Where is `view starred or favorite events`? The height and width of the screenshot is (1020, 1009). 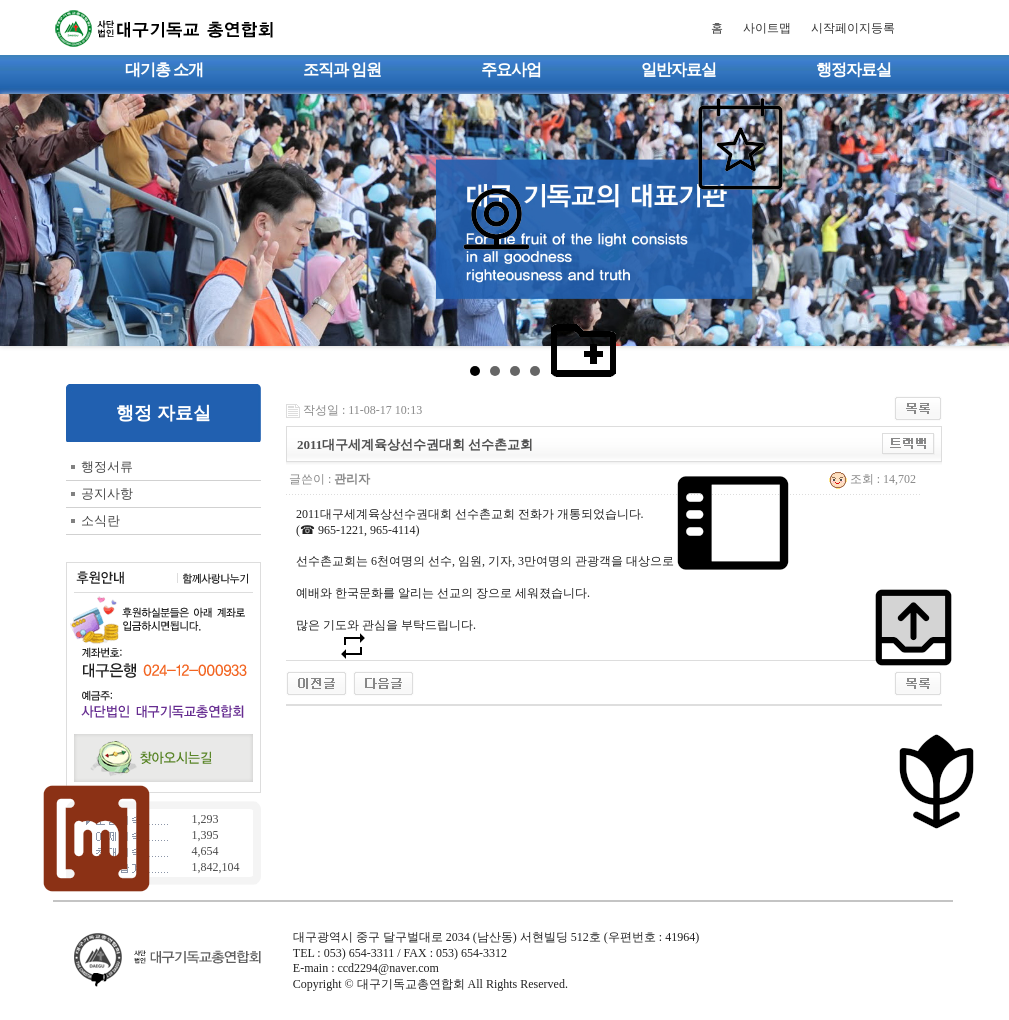
view starred or favorite events is located at coordinates (740, 147).